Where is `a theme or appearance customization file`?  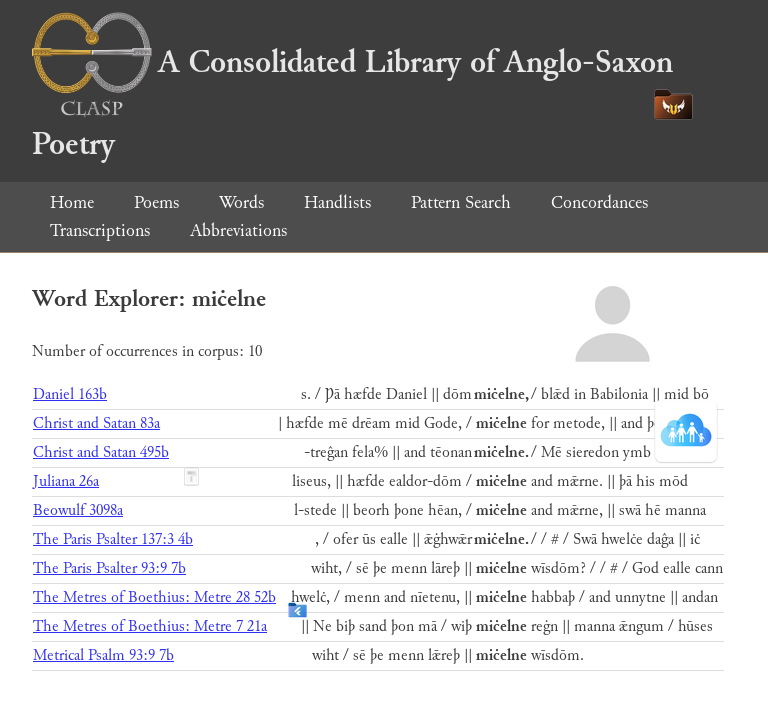 a theme or appearance customization file is located at coordinates (191, 476).